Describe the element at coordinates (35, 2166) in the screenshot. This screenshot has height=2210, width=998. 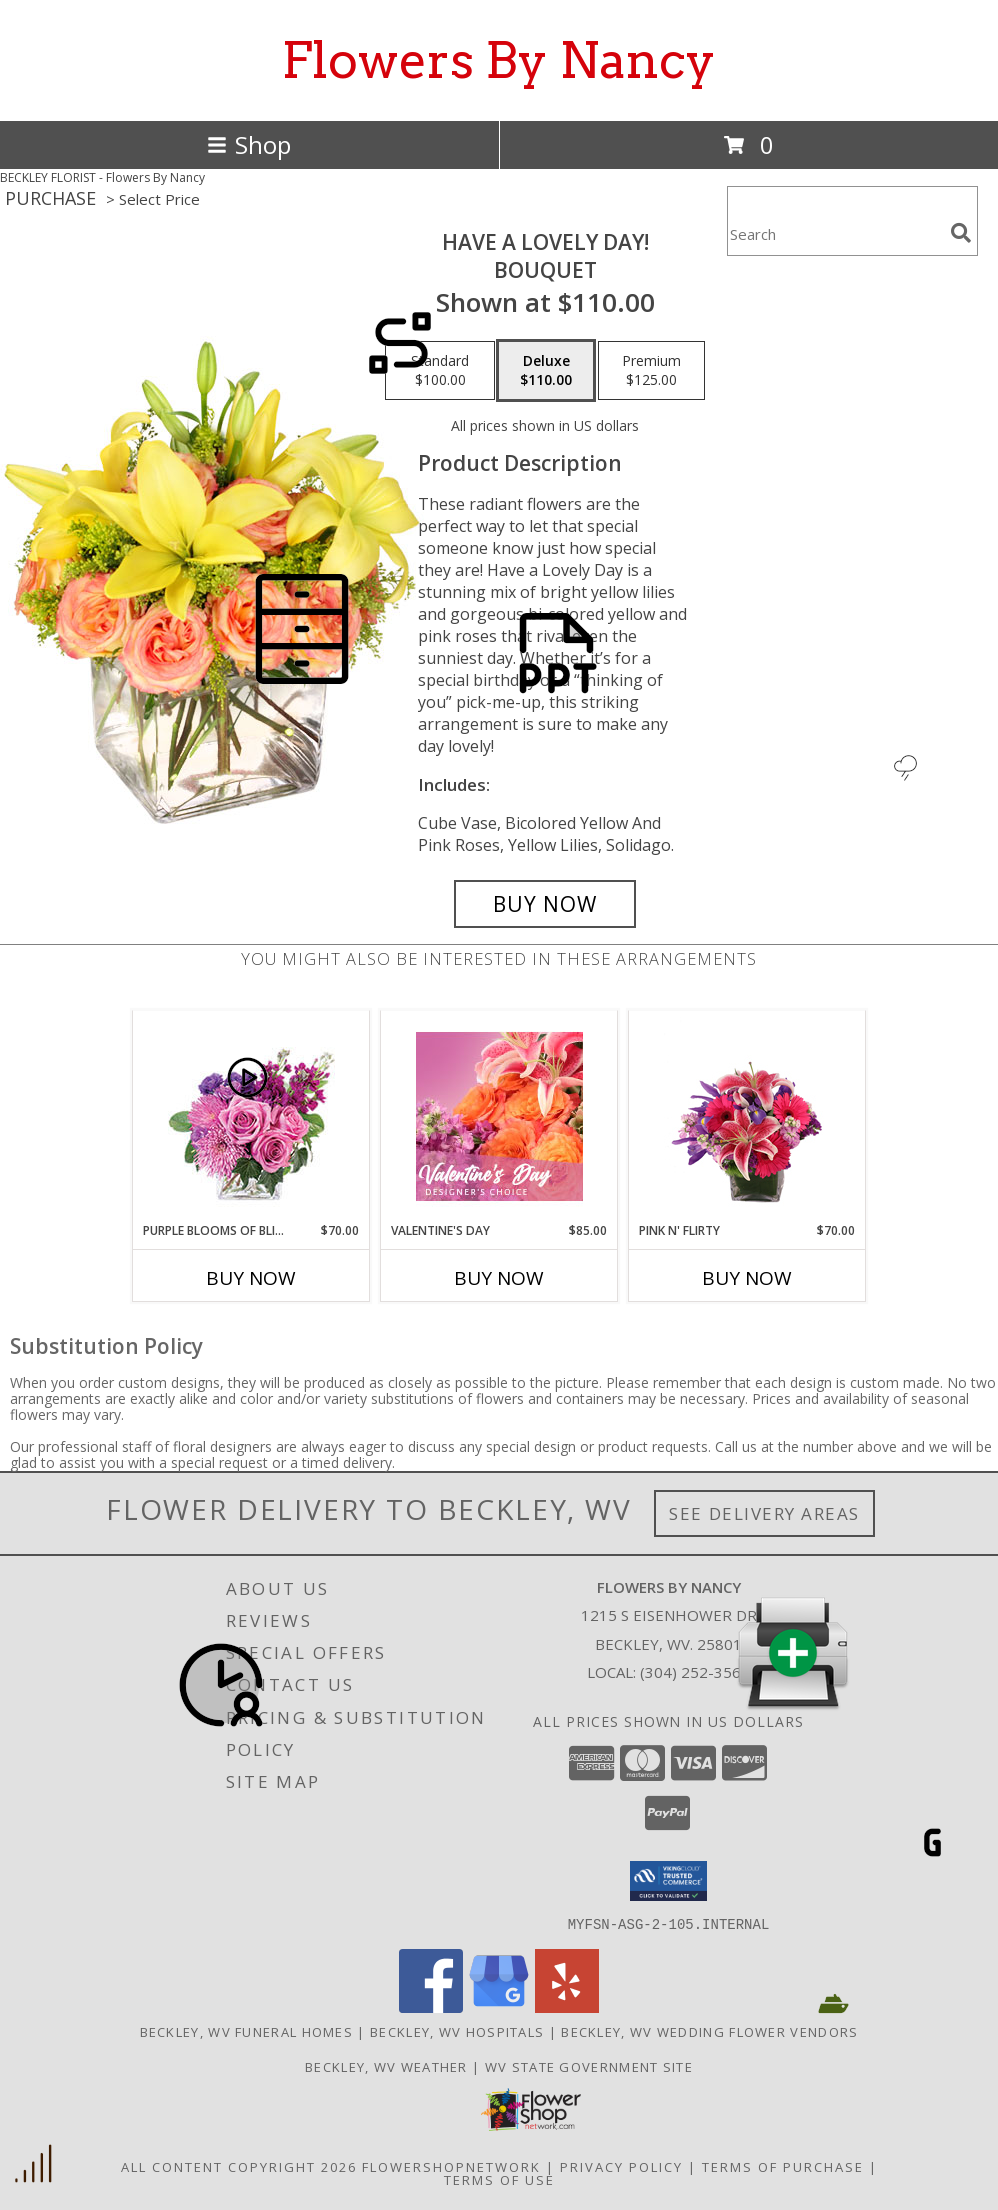
I see `indicates full cellular signal strength` at that location.